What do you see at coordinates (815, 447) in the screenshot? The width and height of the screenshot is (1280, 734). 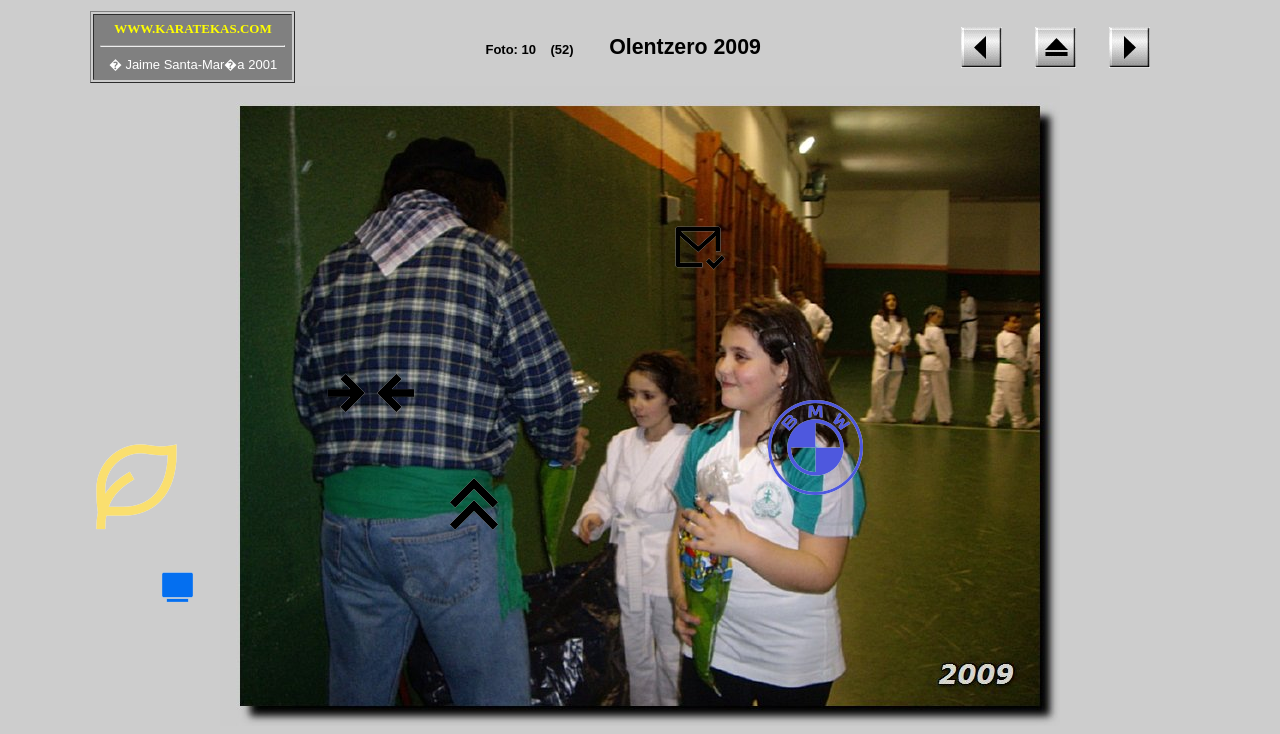 I see `BMW brand logo` at bounding box center [815, 447].